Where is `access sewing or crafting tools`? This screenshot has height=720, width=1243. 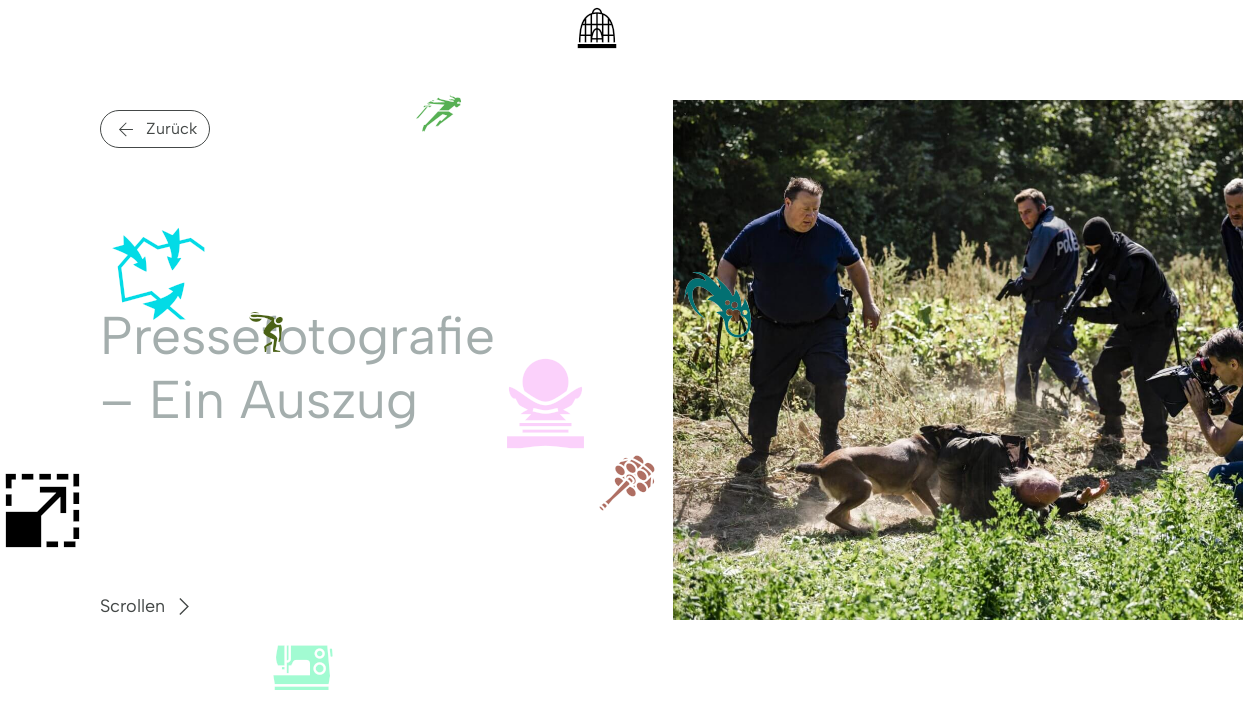 access sewing or crafting tools is located at coordinates (303, 663).